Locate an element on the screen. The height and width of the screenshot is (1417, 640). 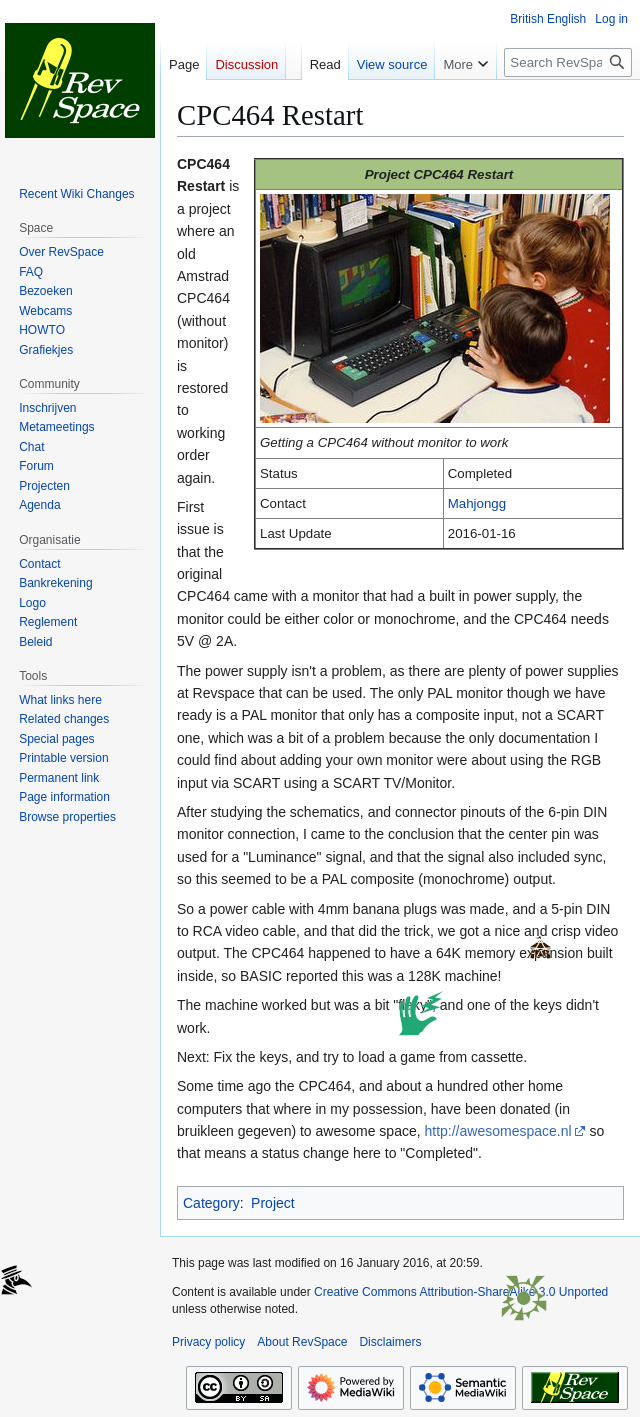
cast a lightning spell is located at coordinates (421, 1012).